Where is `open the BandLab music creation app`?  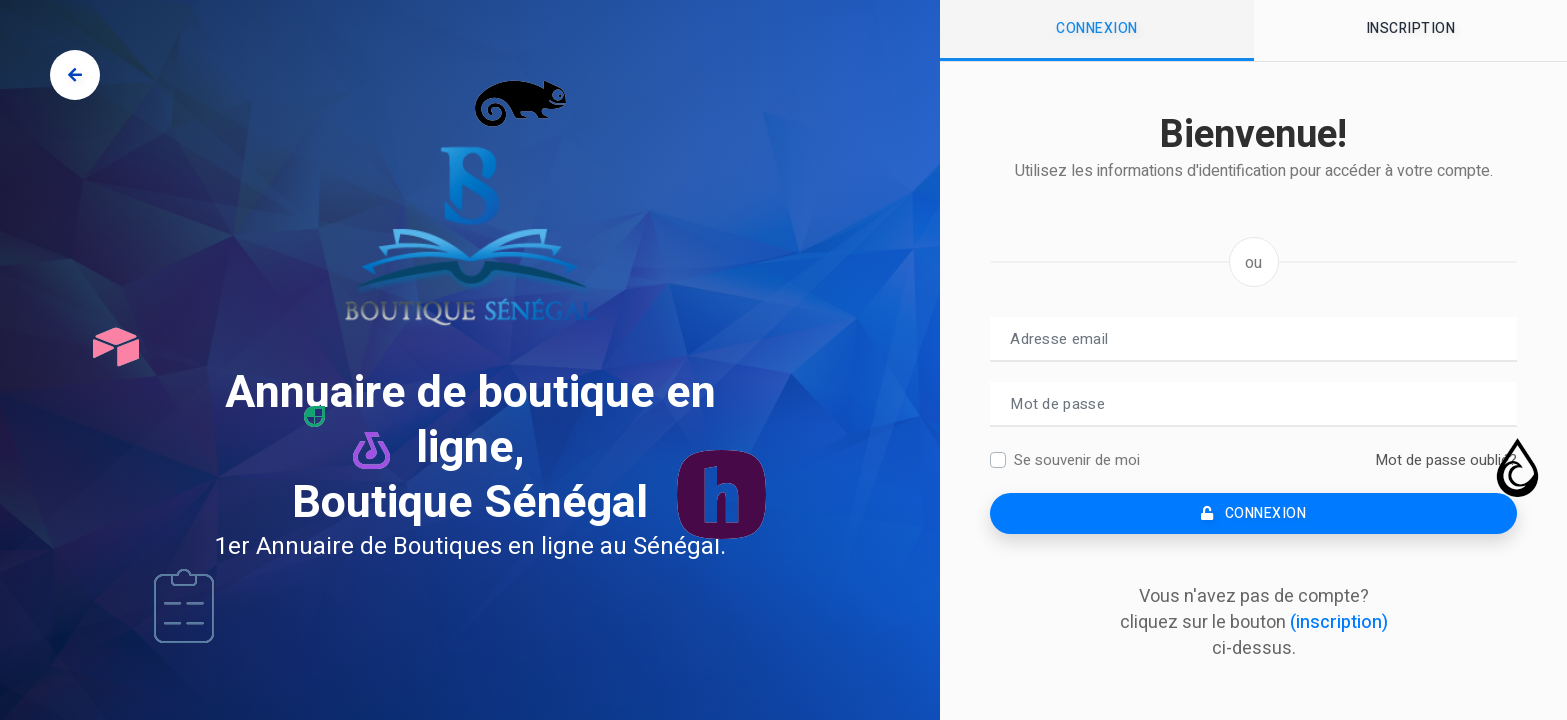
open the BandLab music creation app is located at coordinates (371, 450).